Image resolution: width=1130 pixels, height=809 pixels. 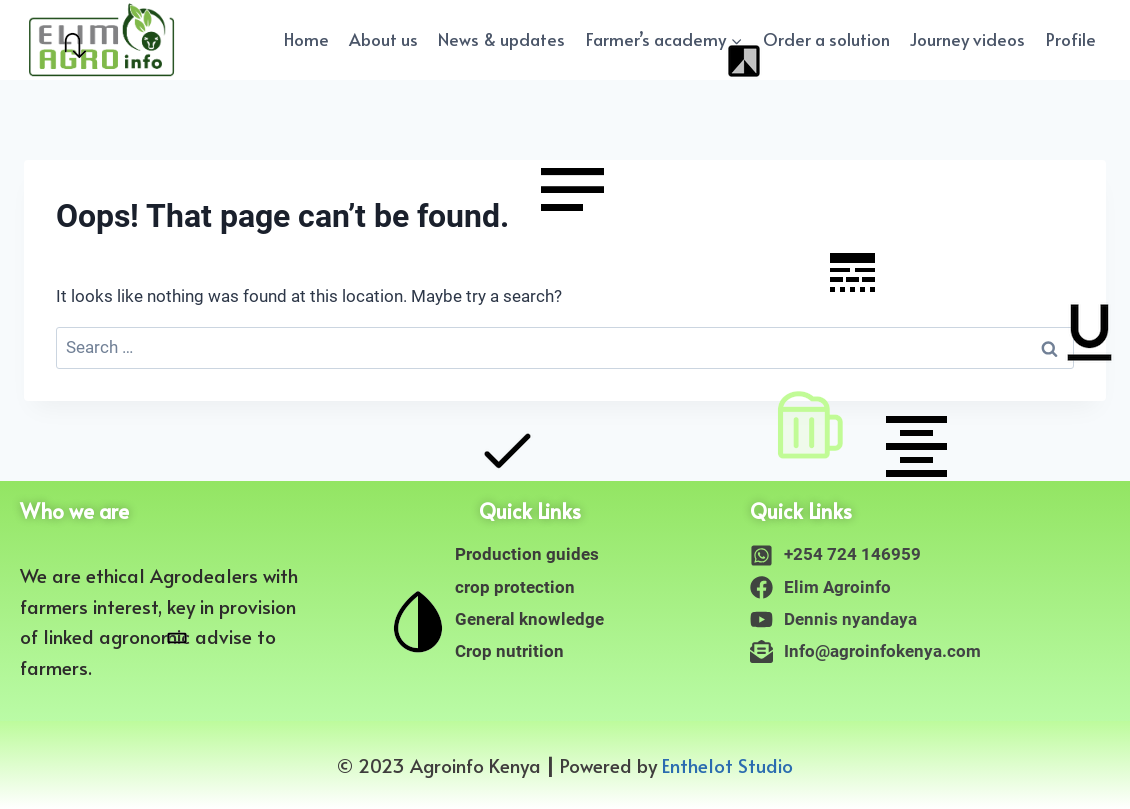 I want to click on center align text, so click(x=916, y=446).